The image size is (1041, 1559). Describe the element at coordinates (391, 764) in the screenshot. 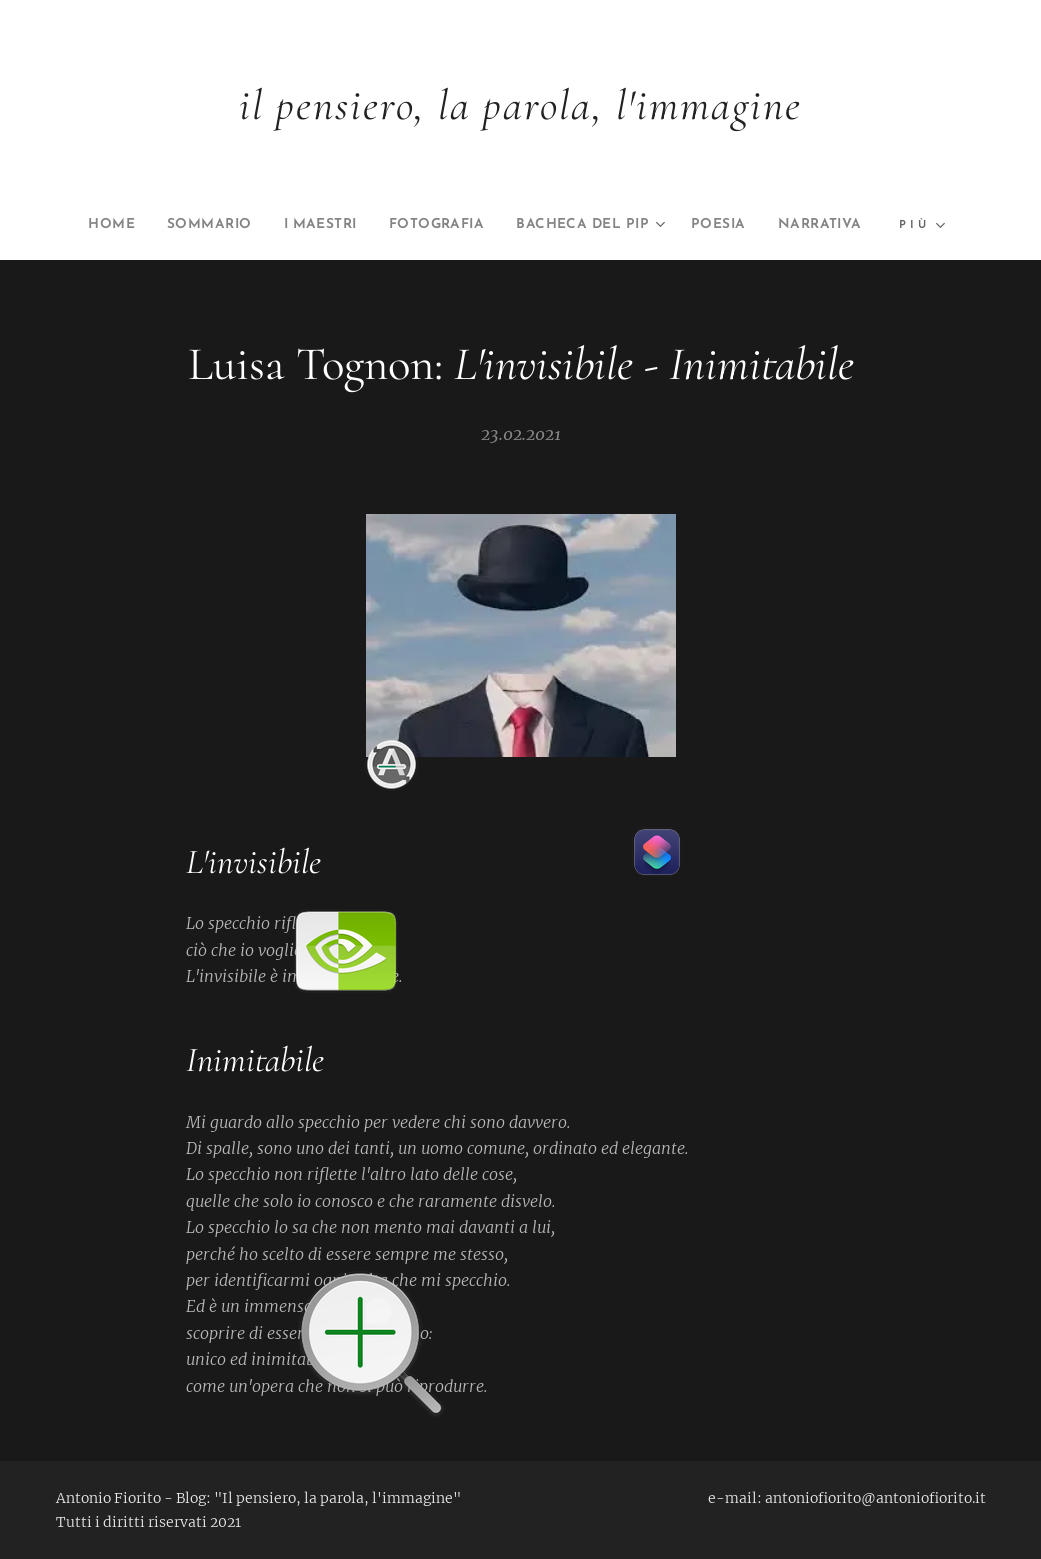

I see `open system software update application` at that location.